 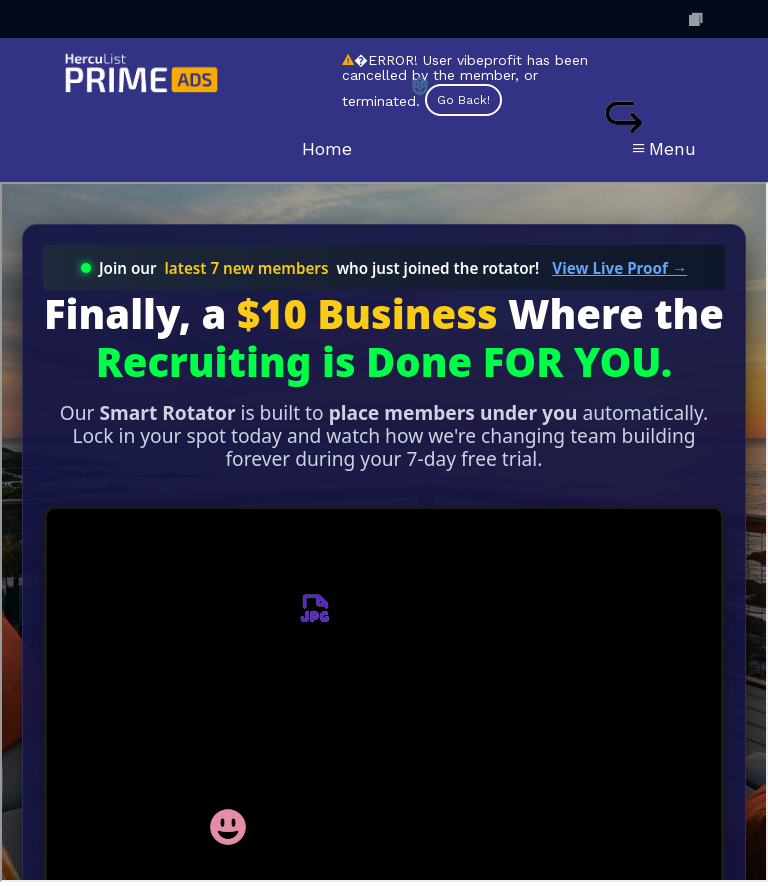 I want to click on view or open a JPG image file, so click(x=315, y=609).